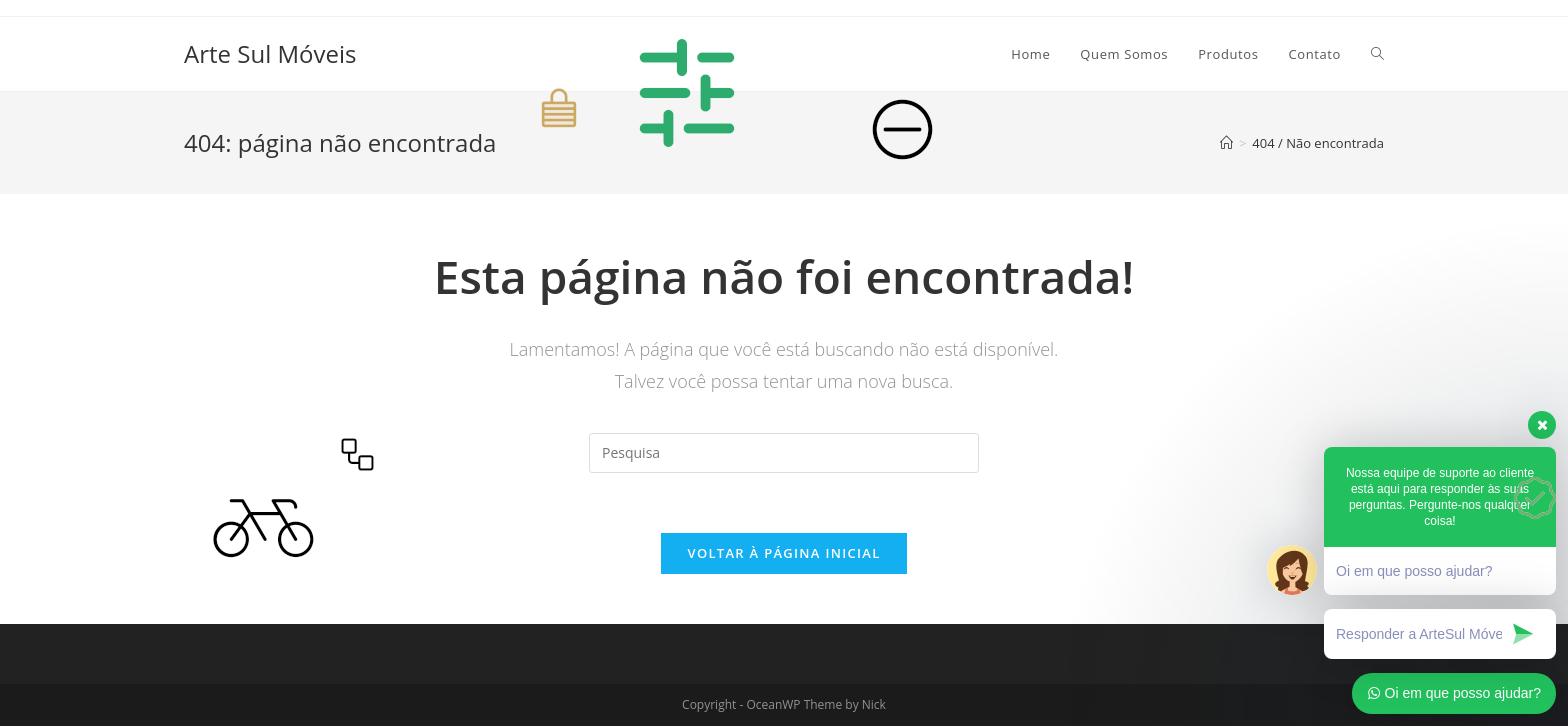 Image resolution: width=1568 pixels, height=726 pixels. Describe the element at coordinates (559, 110) in the screenshot. I see `indicates secure or encrypted content` at that location.